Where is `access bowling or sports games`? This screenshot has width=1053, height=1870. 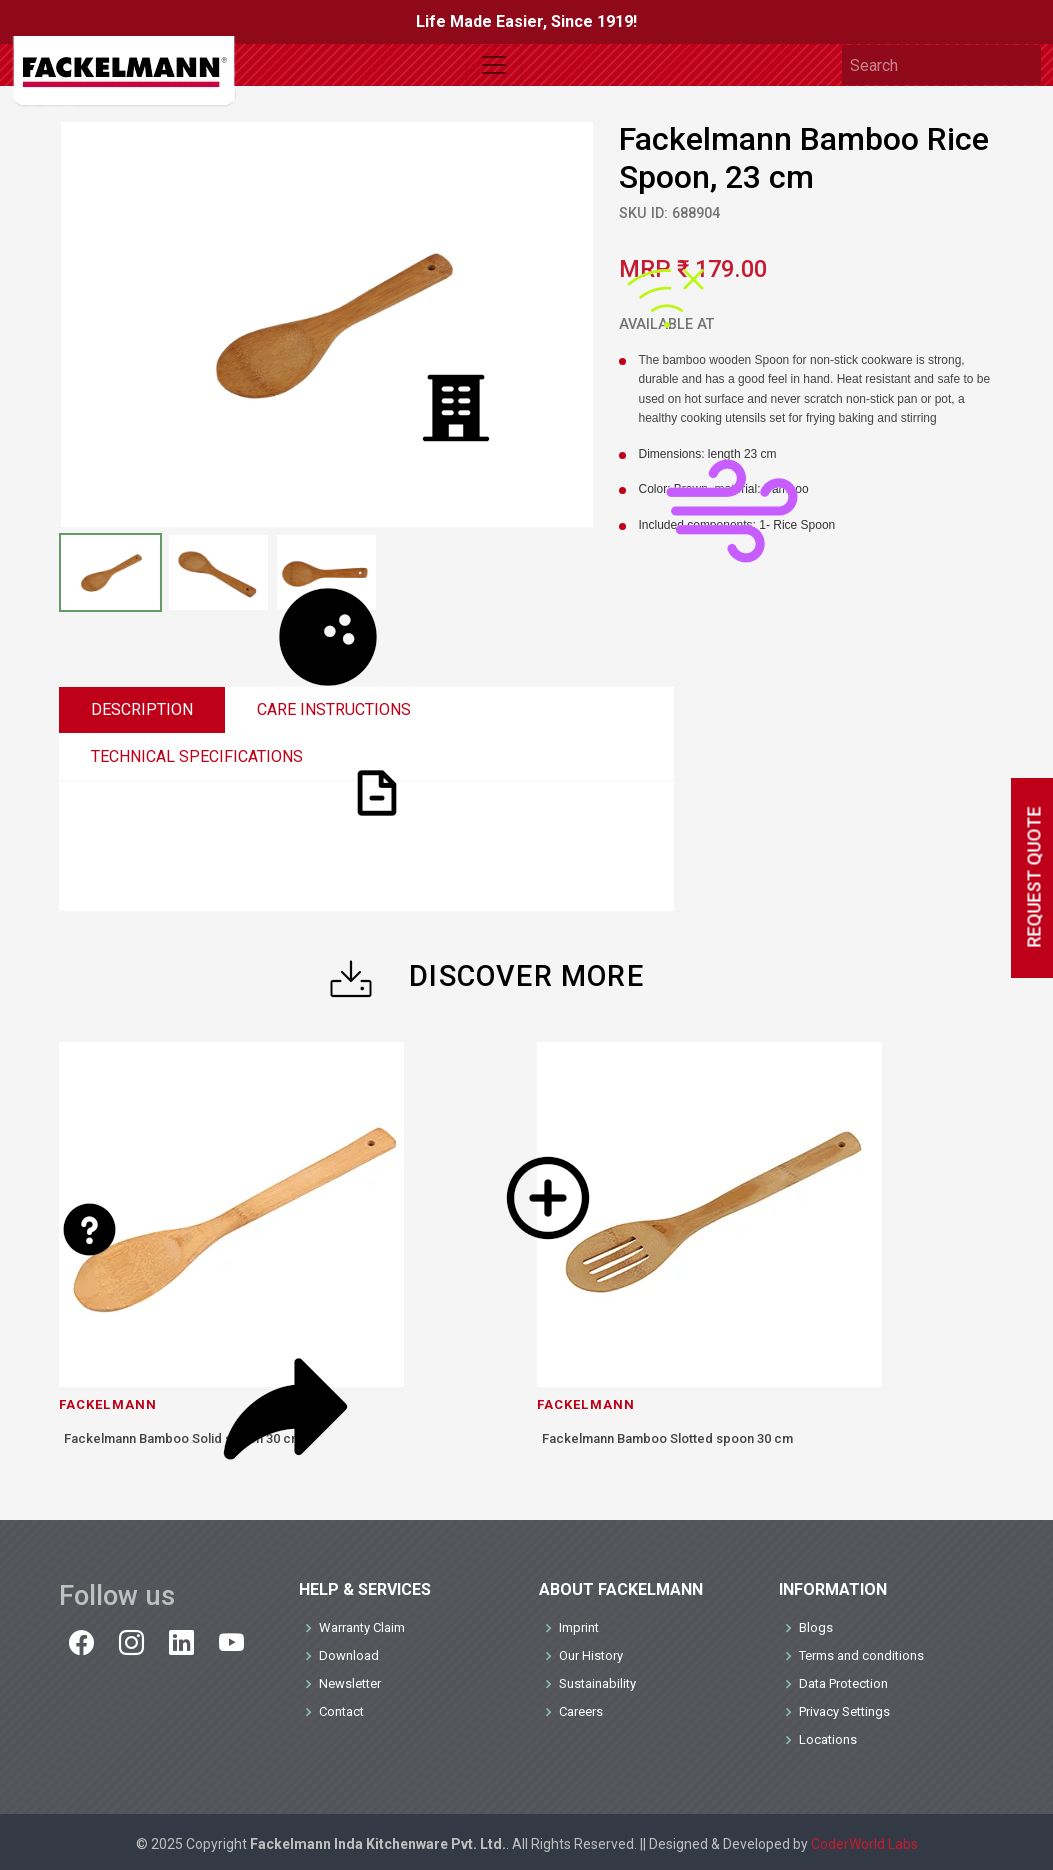
access bowling or sports games is located at coordinates (328, 637).